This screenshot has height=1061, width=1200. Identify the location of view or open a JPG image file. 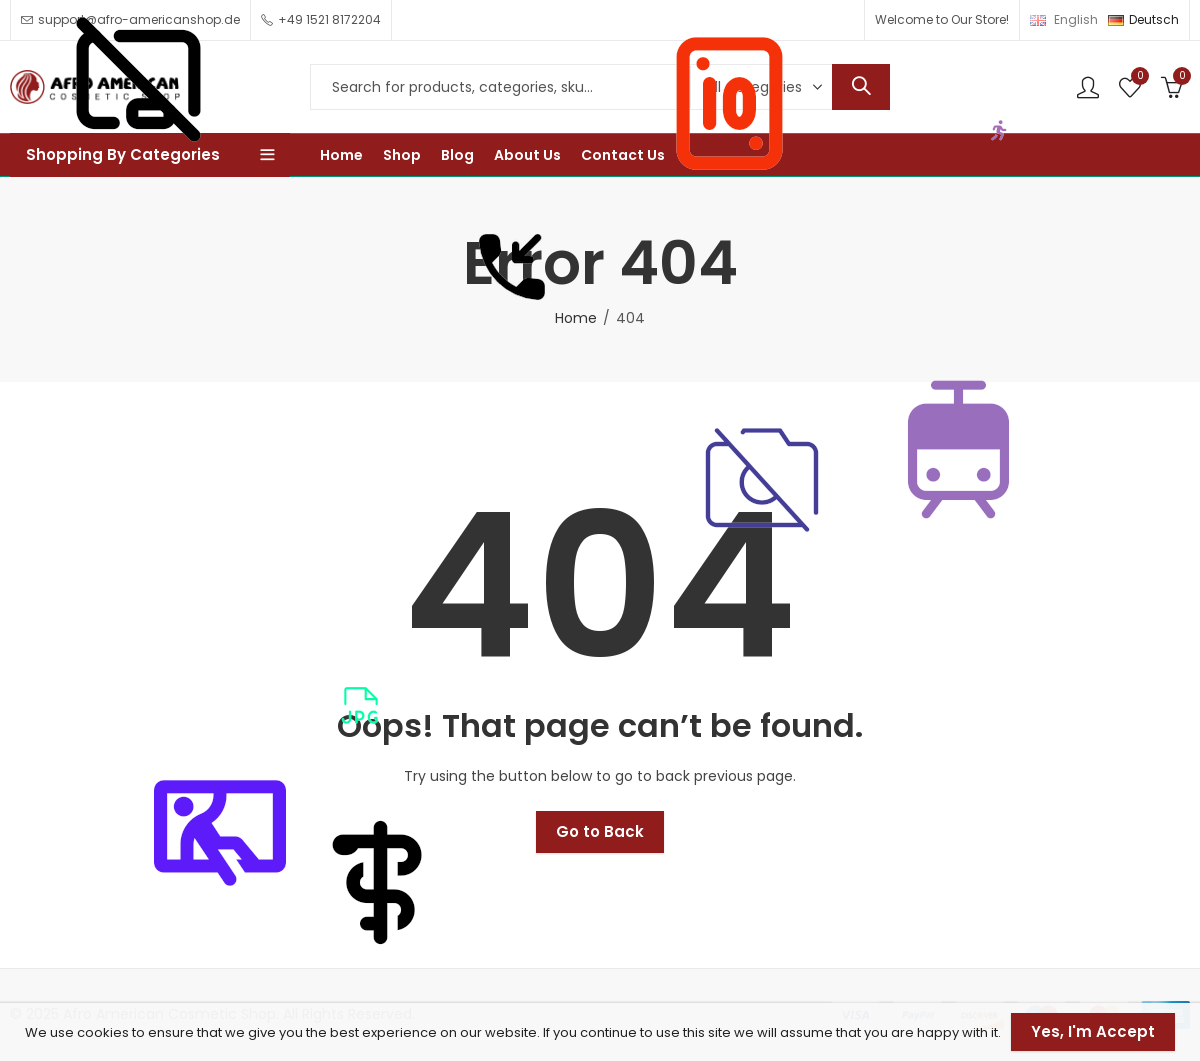
(361, 707).